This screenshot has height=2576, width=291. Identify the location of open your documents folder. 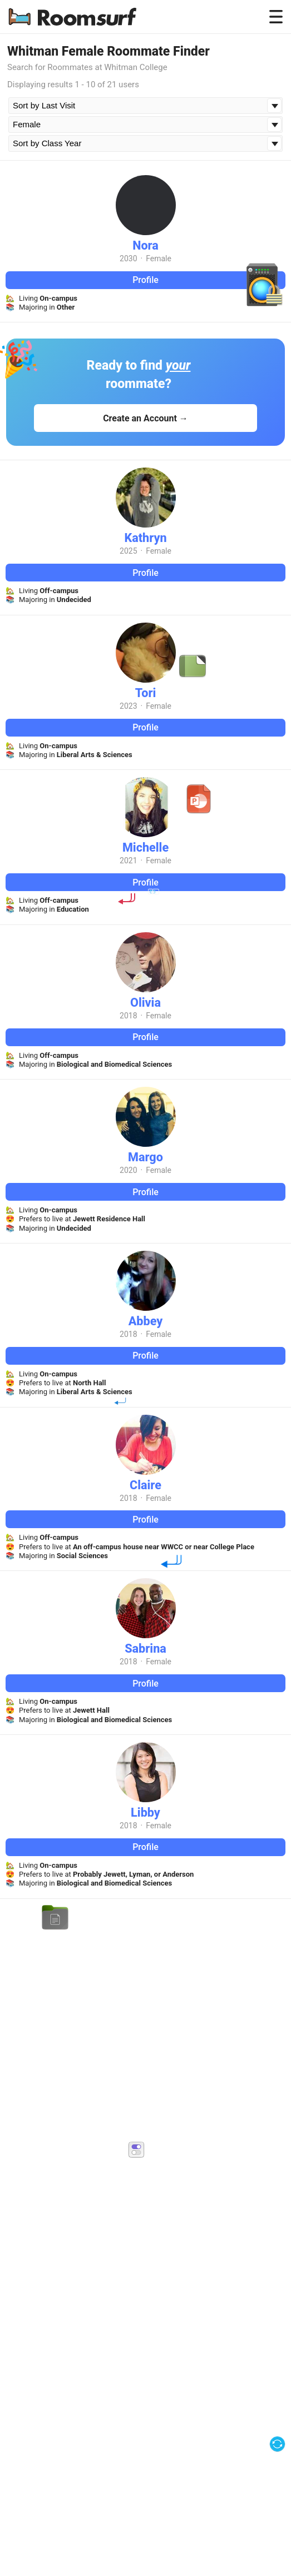
(55, 1917).